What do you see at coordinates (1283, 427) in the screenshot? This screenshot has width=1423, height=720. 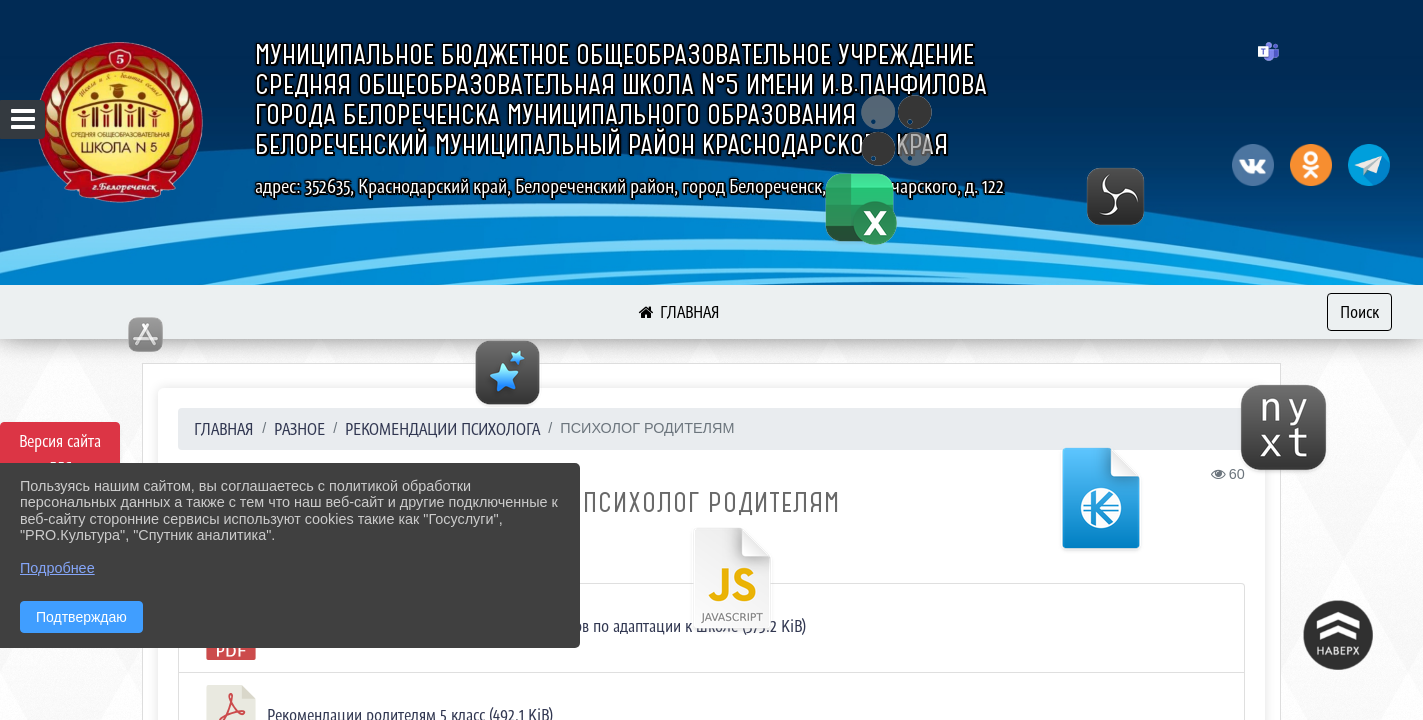 I see `open nyxt web browser` at bounding box center [1283, 427].